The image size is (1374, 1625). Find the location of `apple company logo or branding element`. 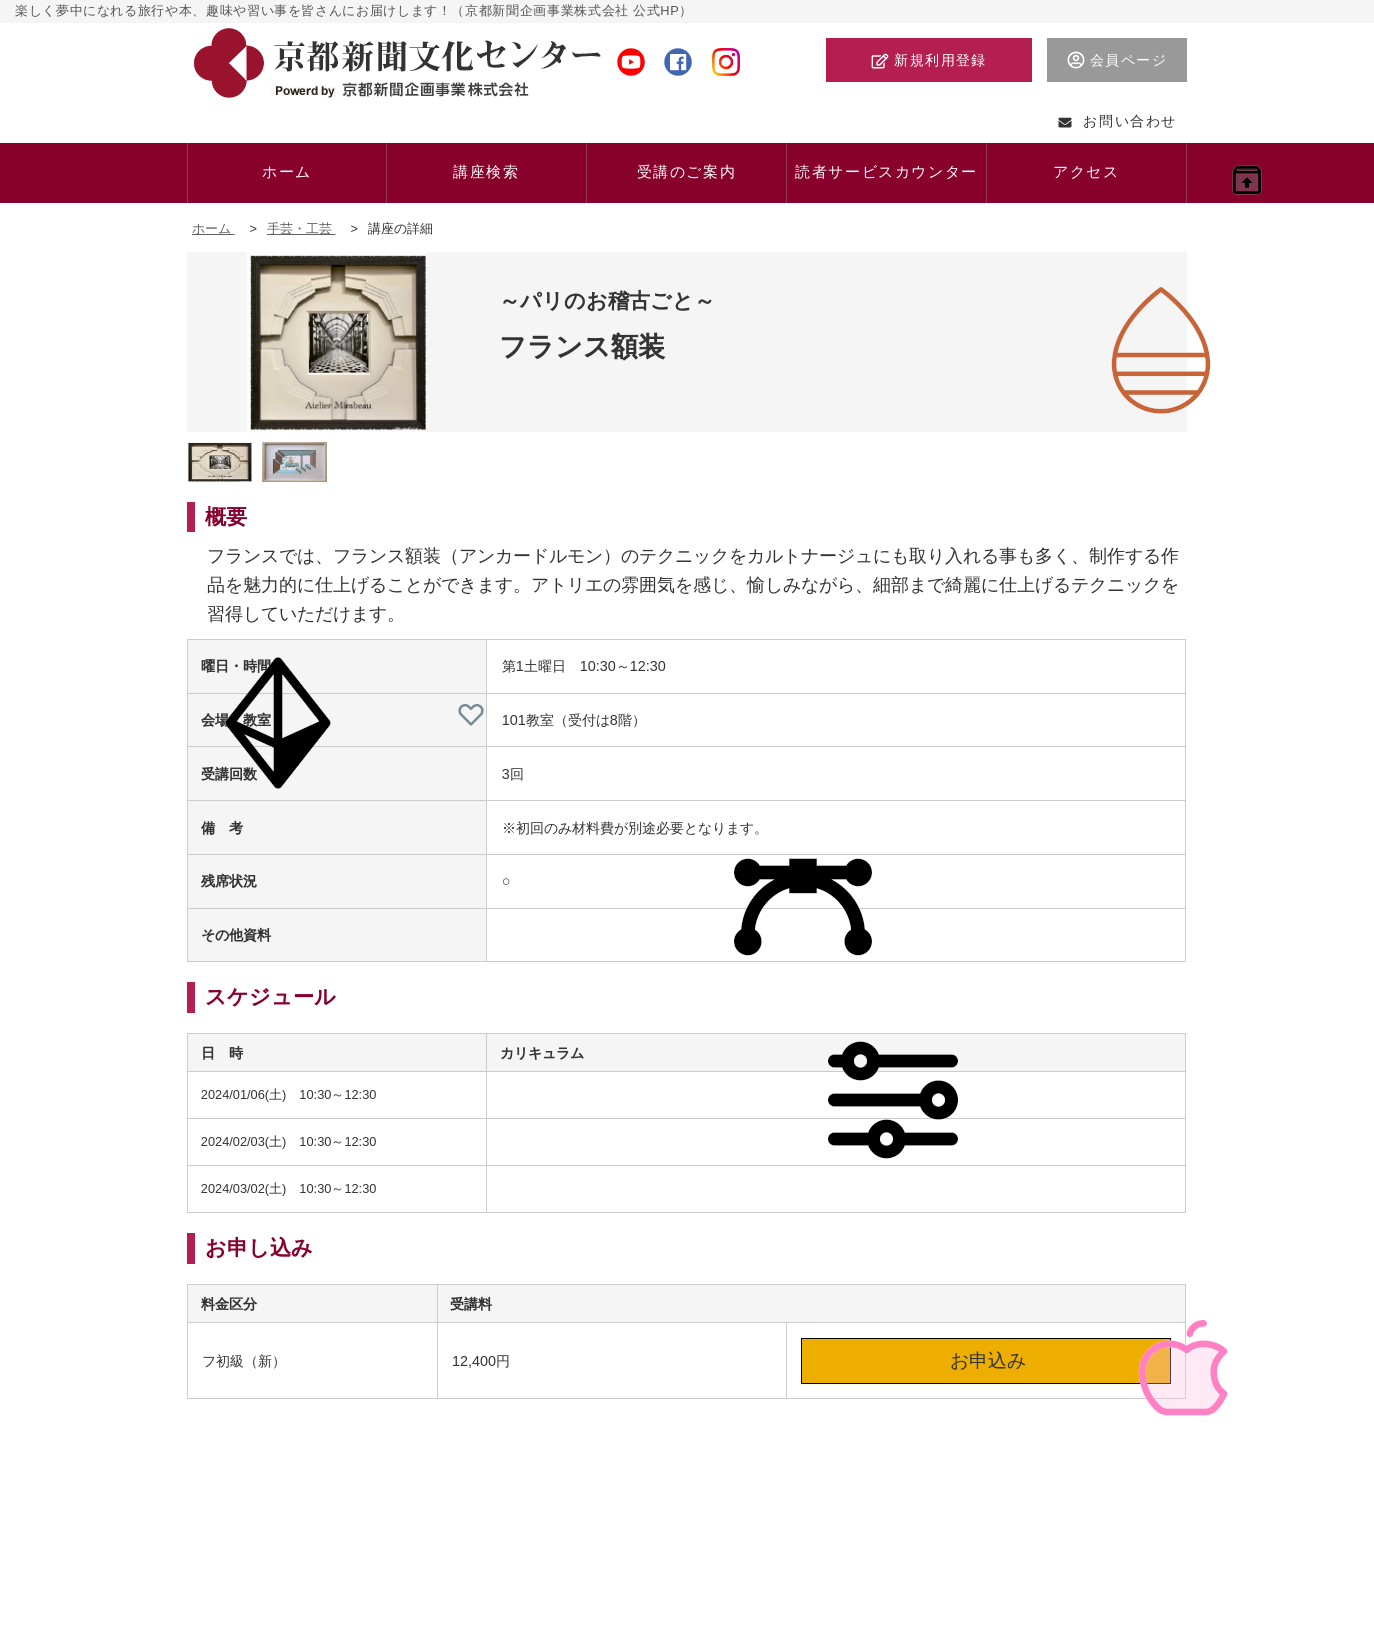

apple company logo or branding element is located at coordinates (1186, 1374).